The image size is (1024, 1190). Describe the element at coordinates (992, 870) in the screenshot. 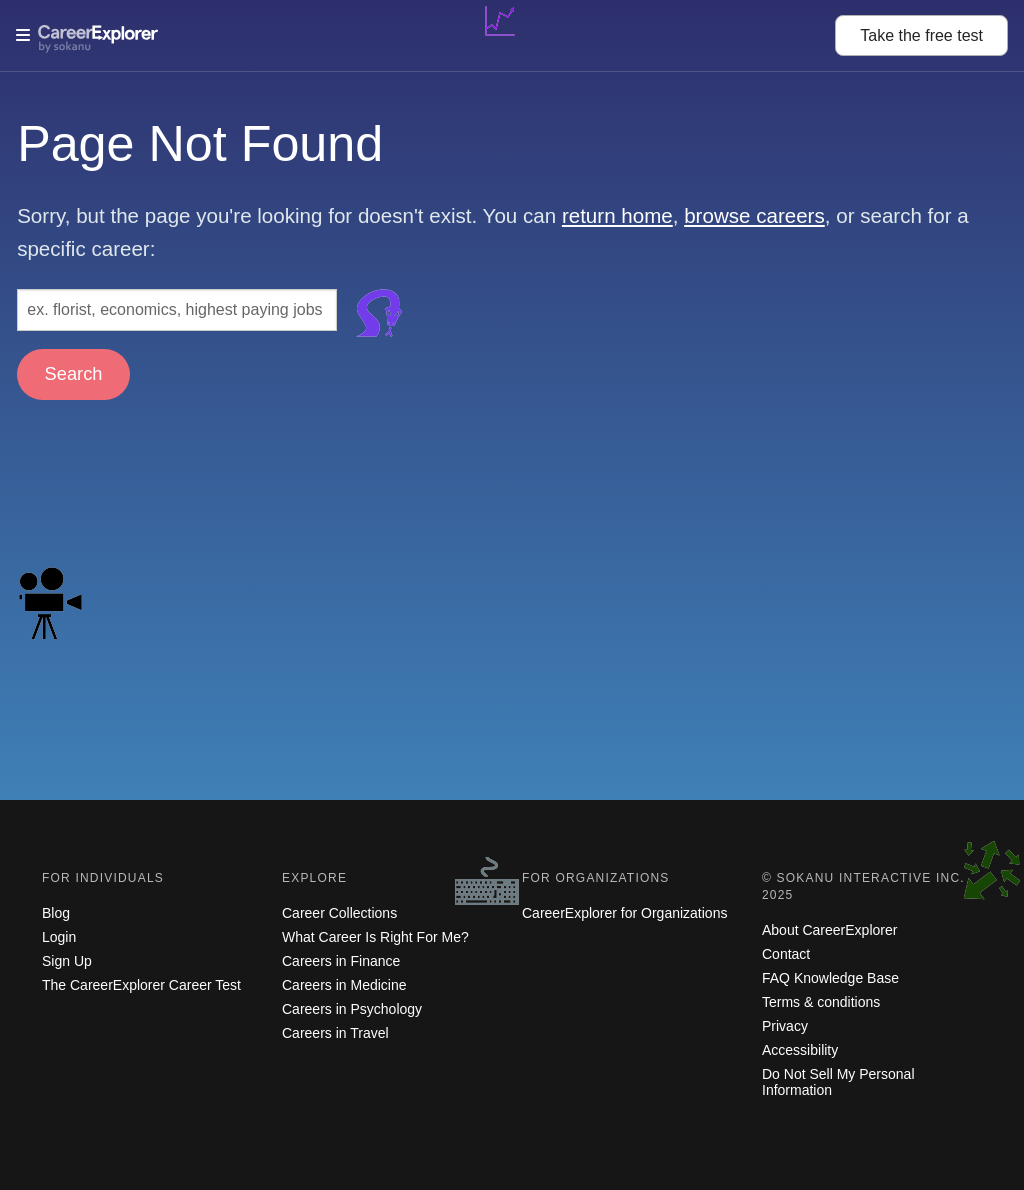

I see `indicates confusion or multiple directions` at that location.